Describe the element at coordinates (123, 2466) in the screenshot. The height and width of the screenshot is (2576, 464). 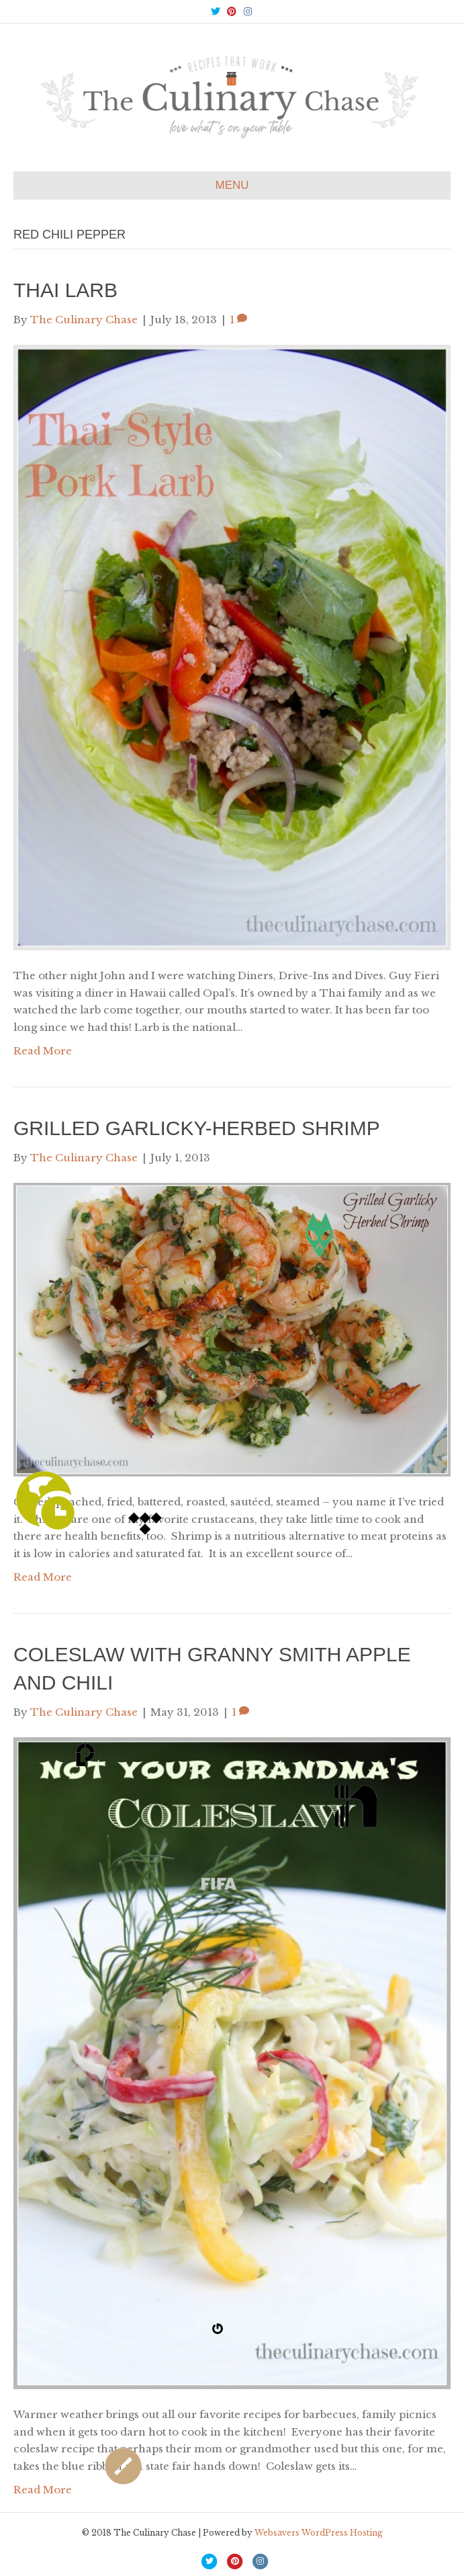
I see `indicates a blocked or prohibited action` at that location.